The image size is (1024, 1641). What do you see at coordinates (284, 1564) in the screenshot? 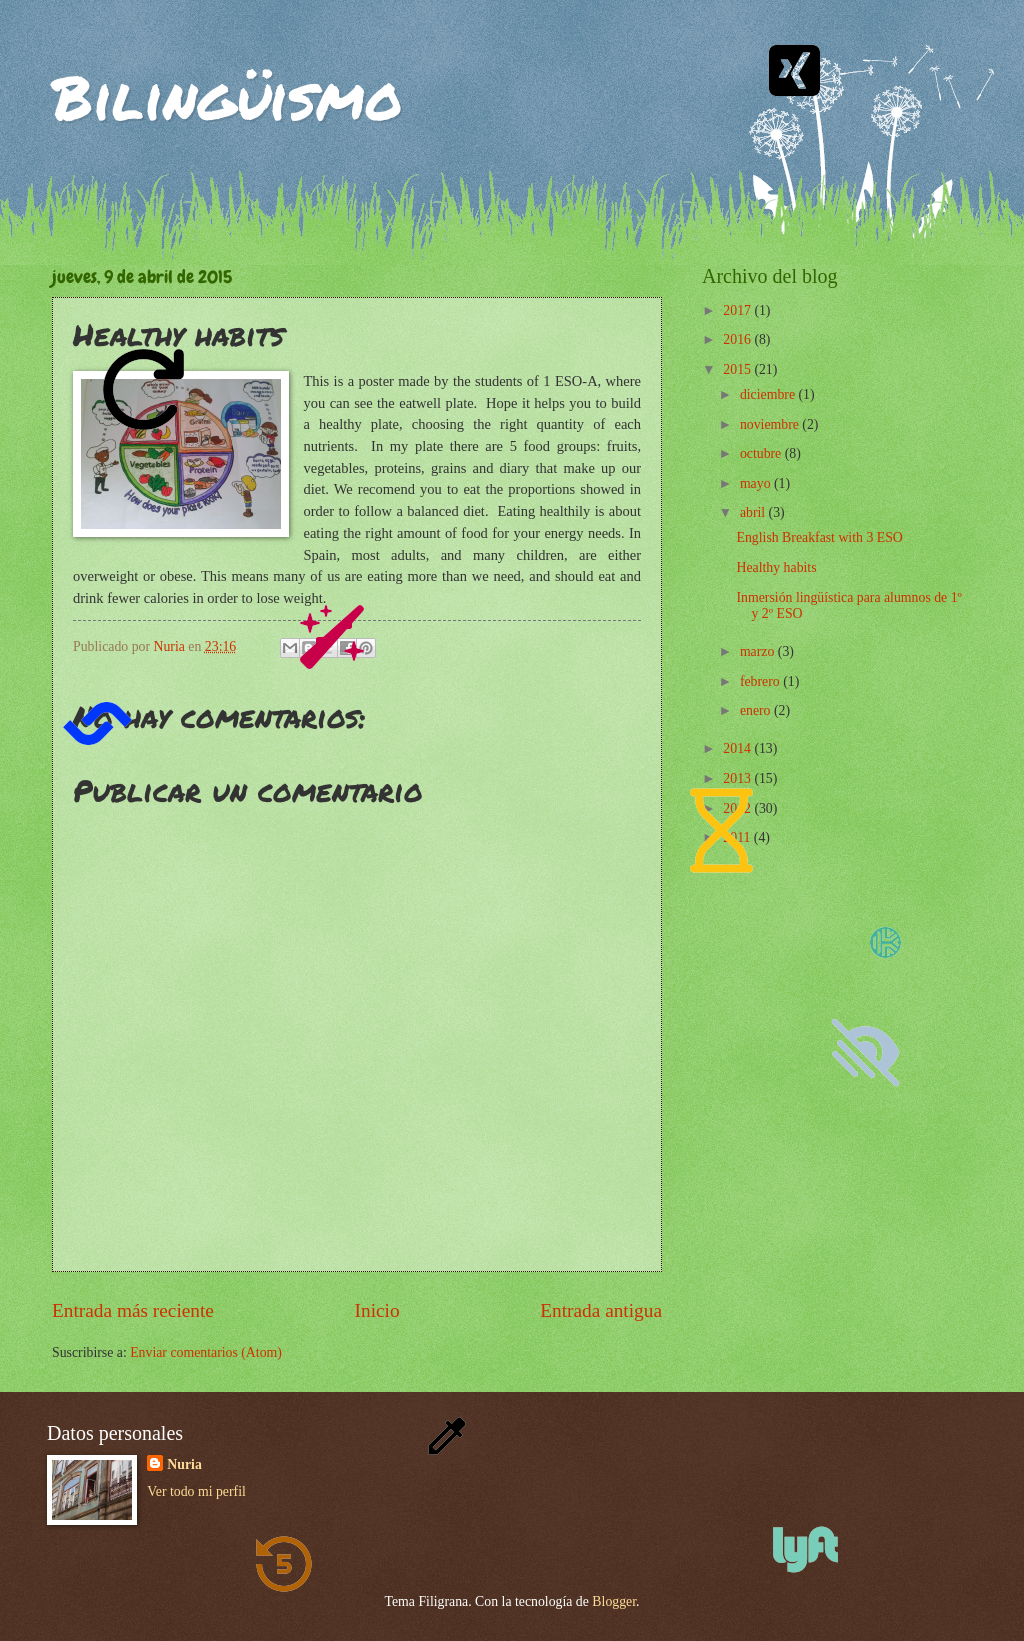
I see `rewind 5 seconds` at bounding box center [284, 1564].